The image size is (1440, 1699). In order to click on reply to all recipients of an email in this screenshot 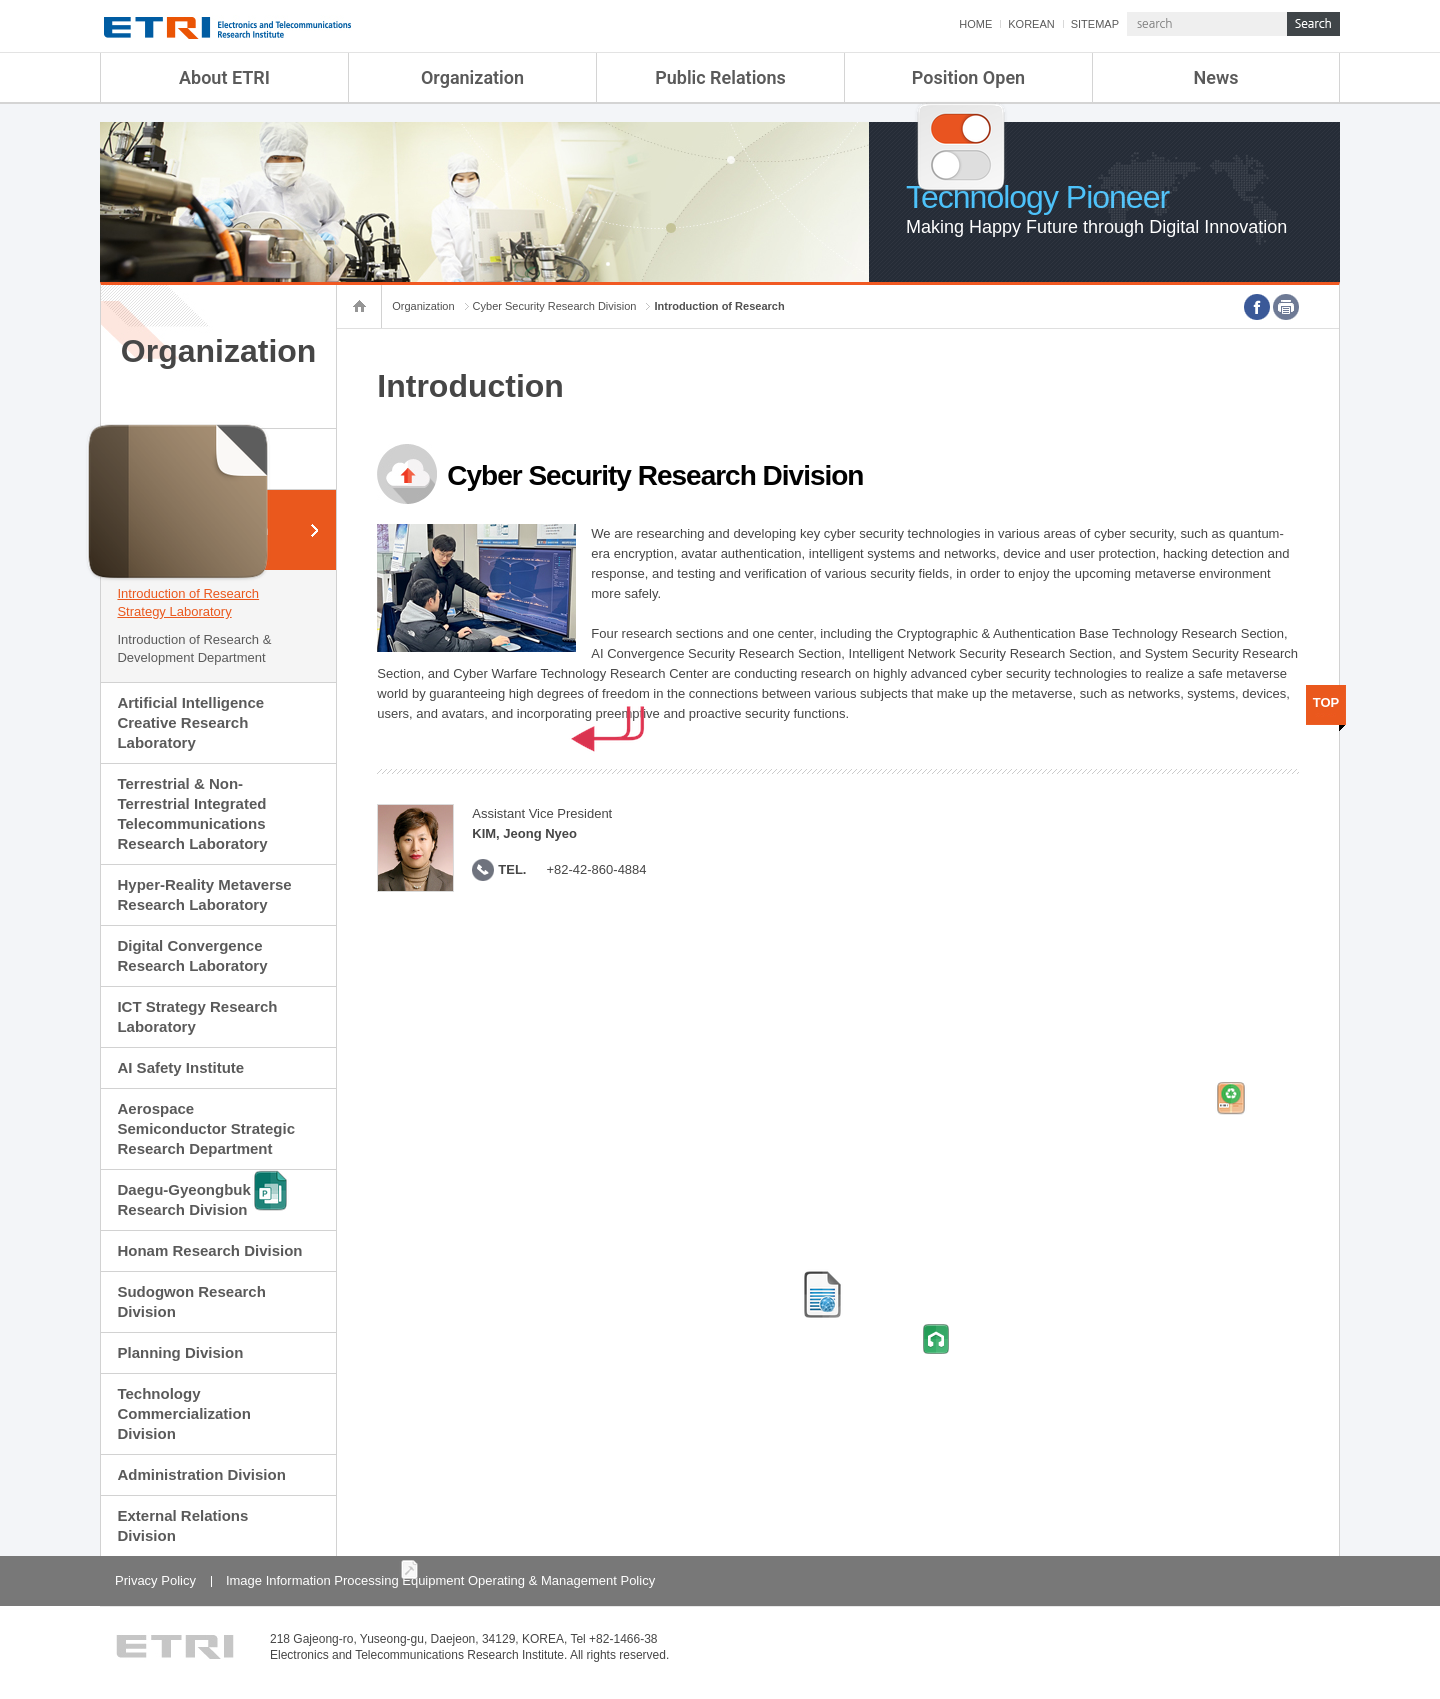, I will do `click(606, 728)`.